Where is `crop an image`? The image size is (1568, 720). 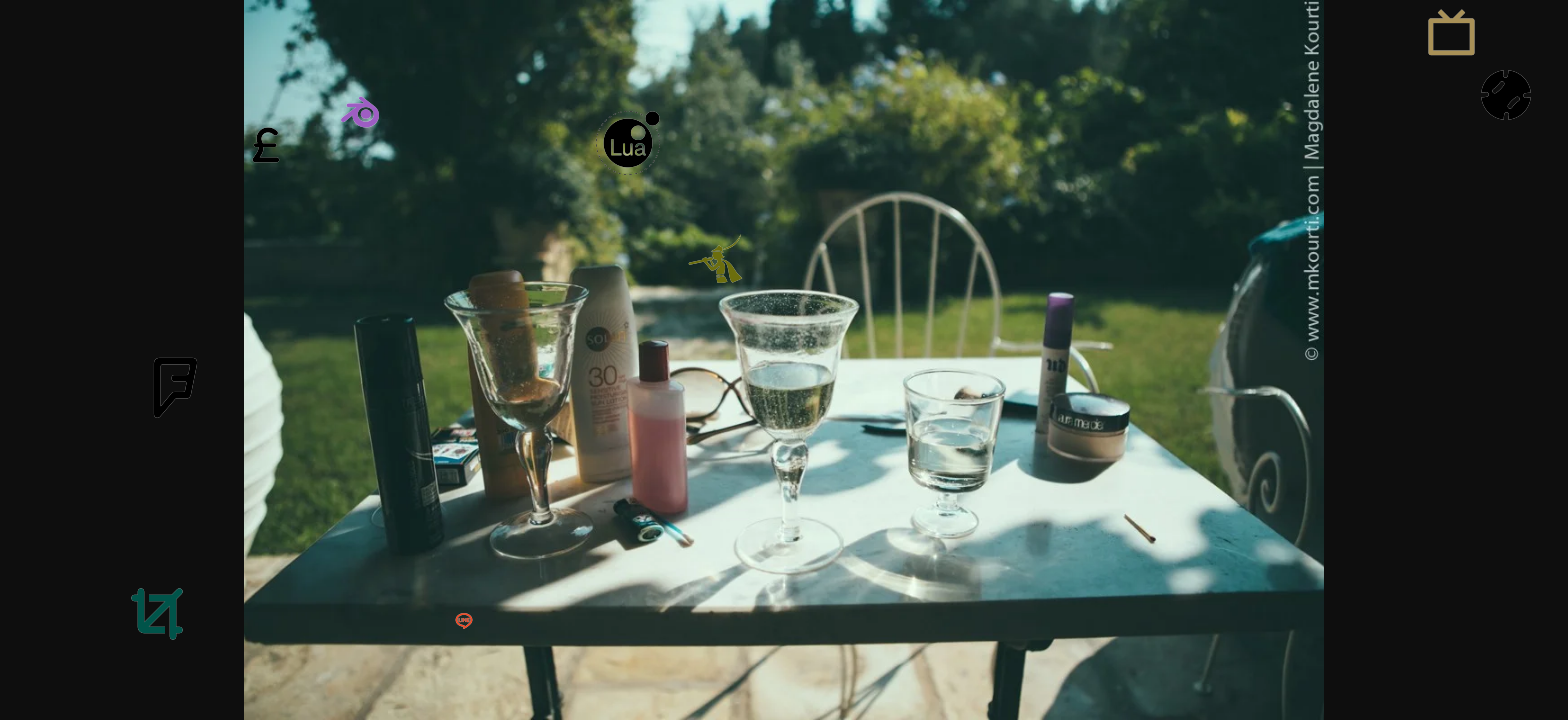 crop an image is located at coordinates (157, 614).